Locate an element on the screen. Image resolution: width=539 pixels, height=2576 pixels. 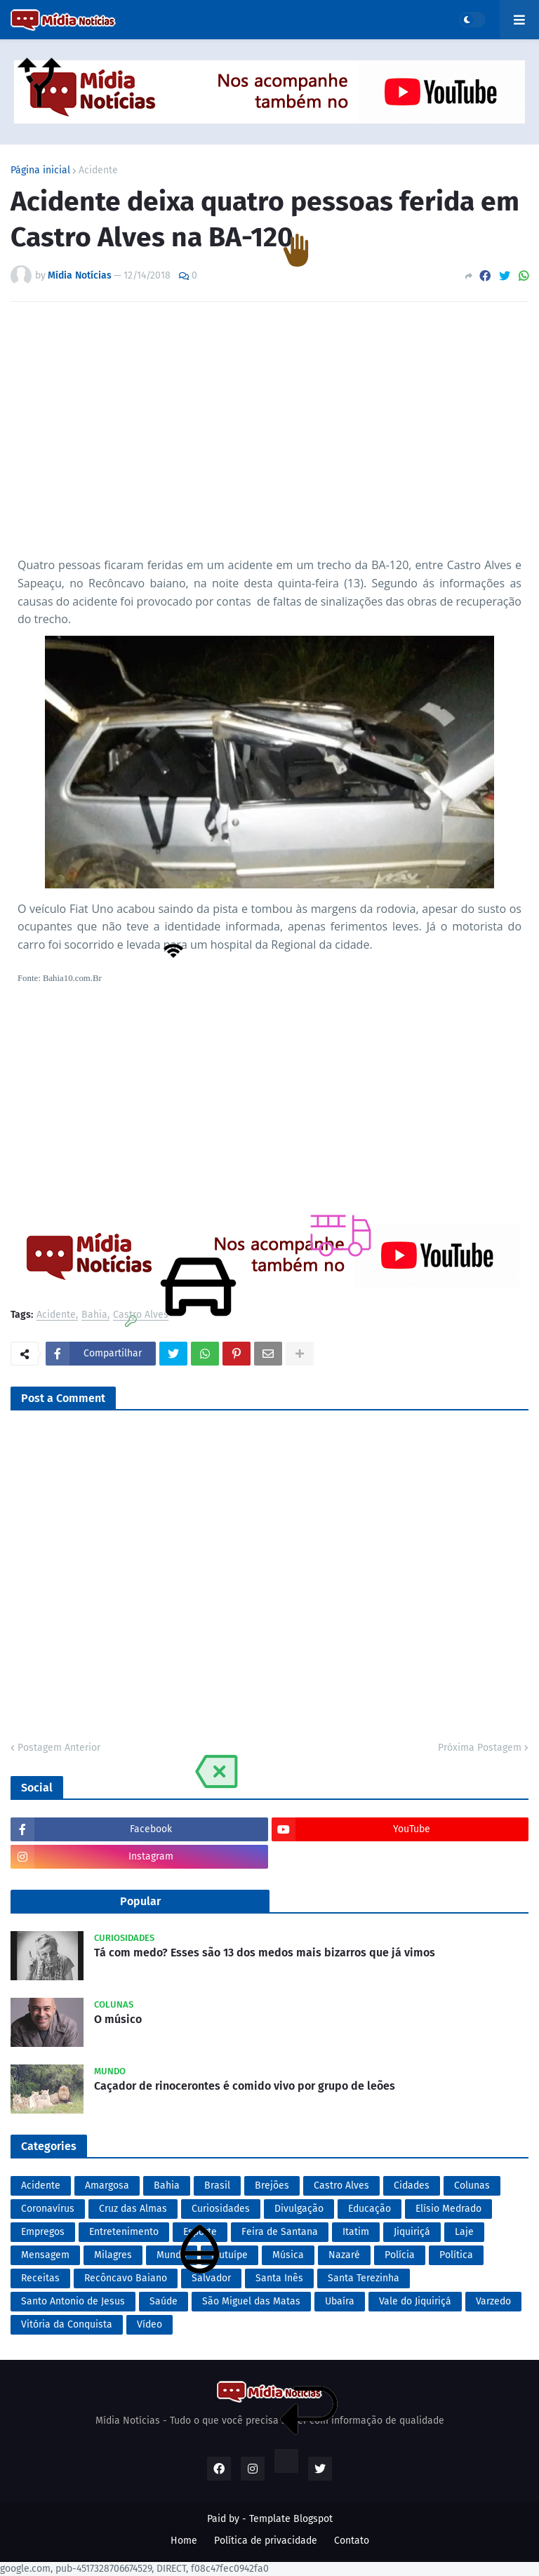
delete the previous character is located at coordinates (218, 1771).